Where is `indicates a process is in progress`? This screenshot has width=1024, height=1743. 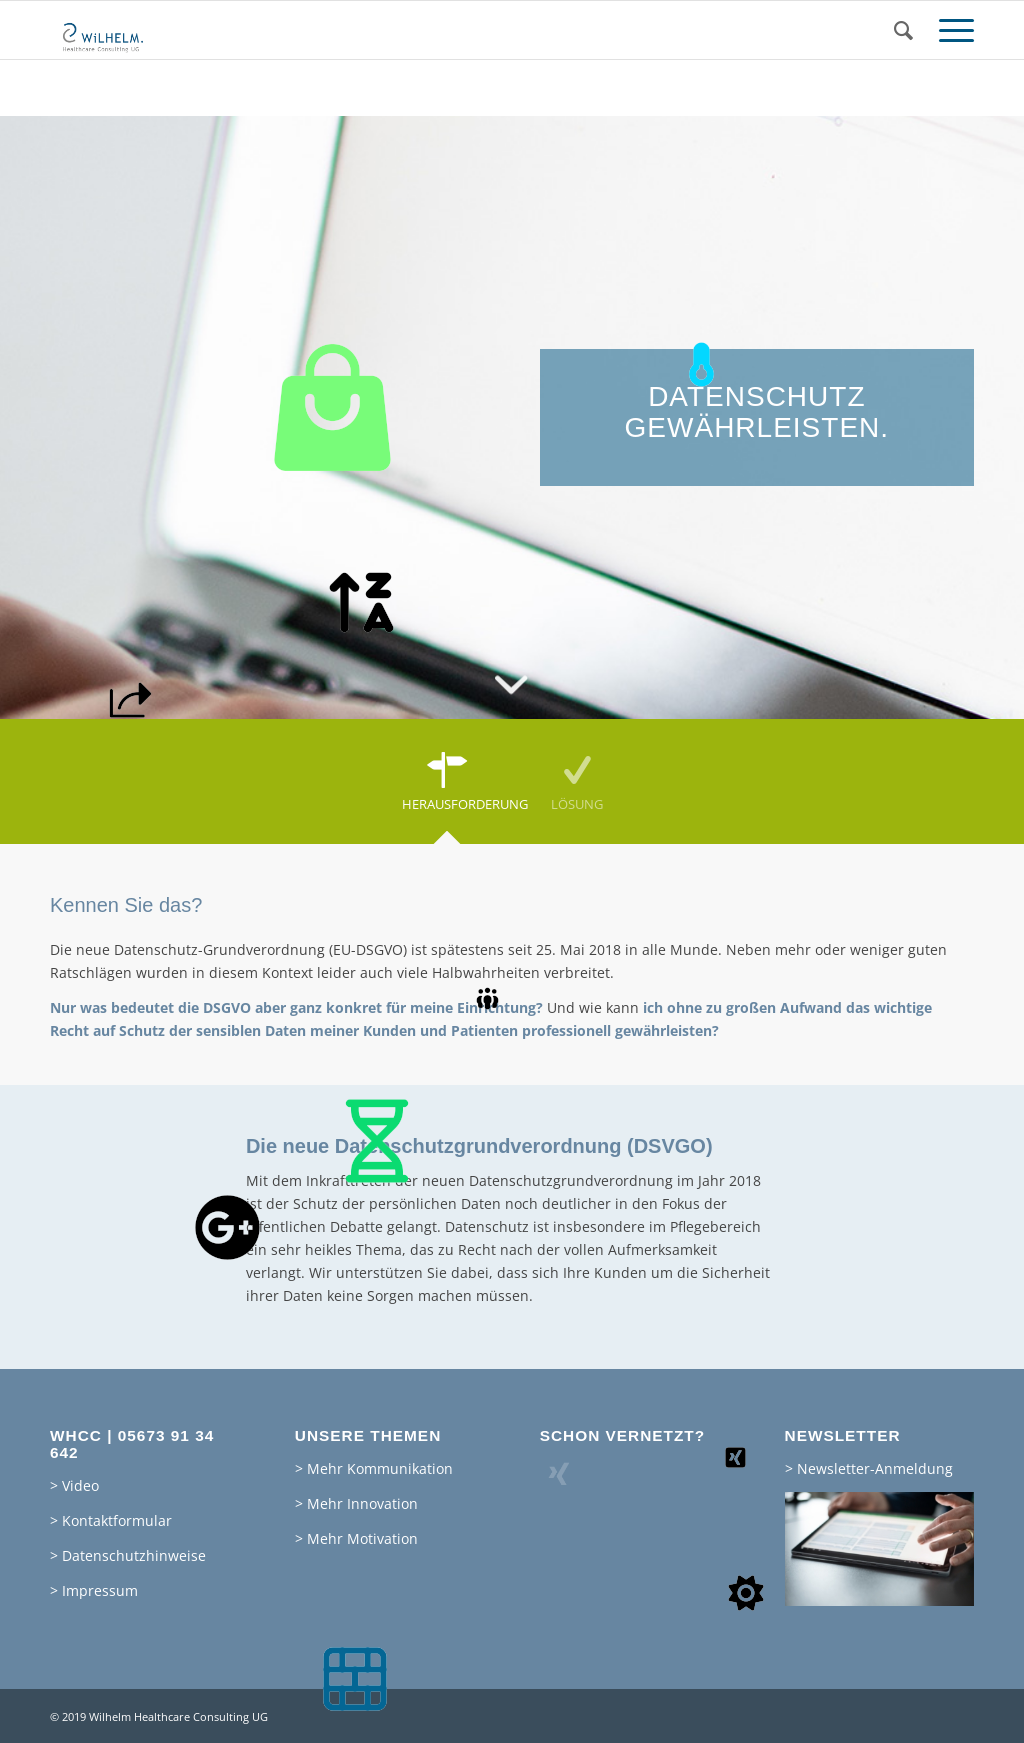 indicates a process is in progress is located at coordinates (377, 1141).